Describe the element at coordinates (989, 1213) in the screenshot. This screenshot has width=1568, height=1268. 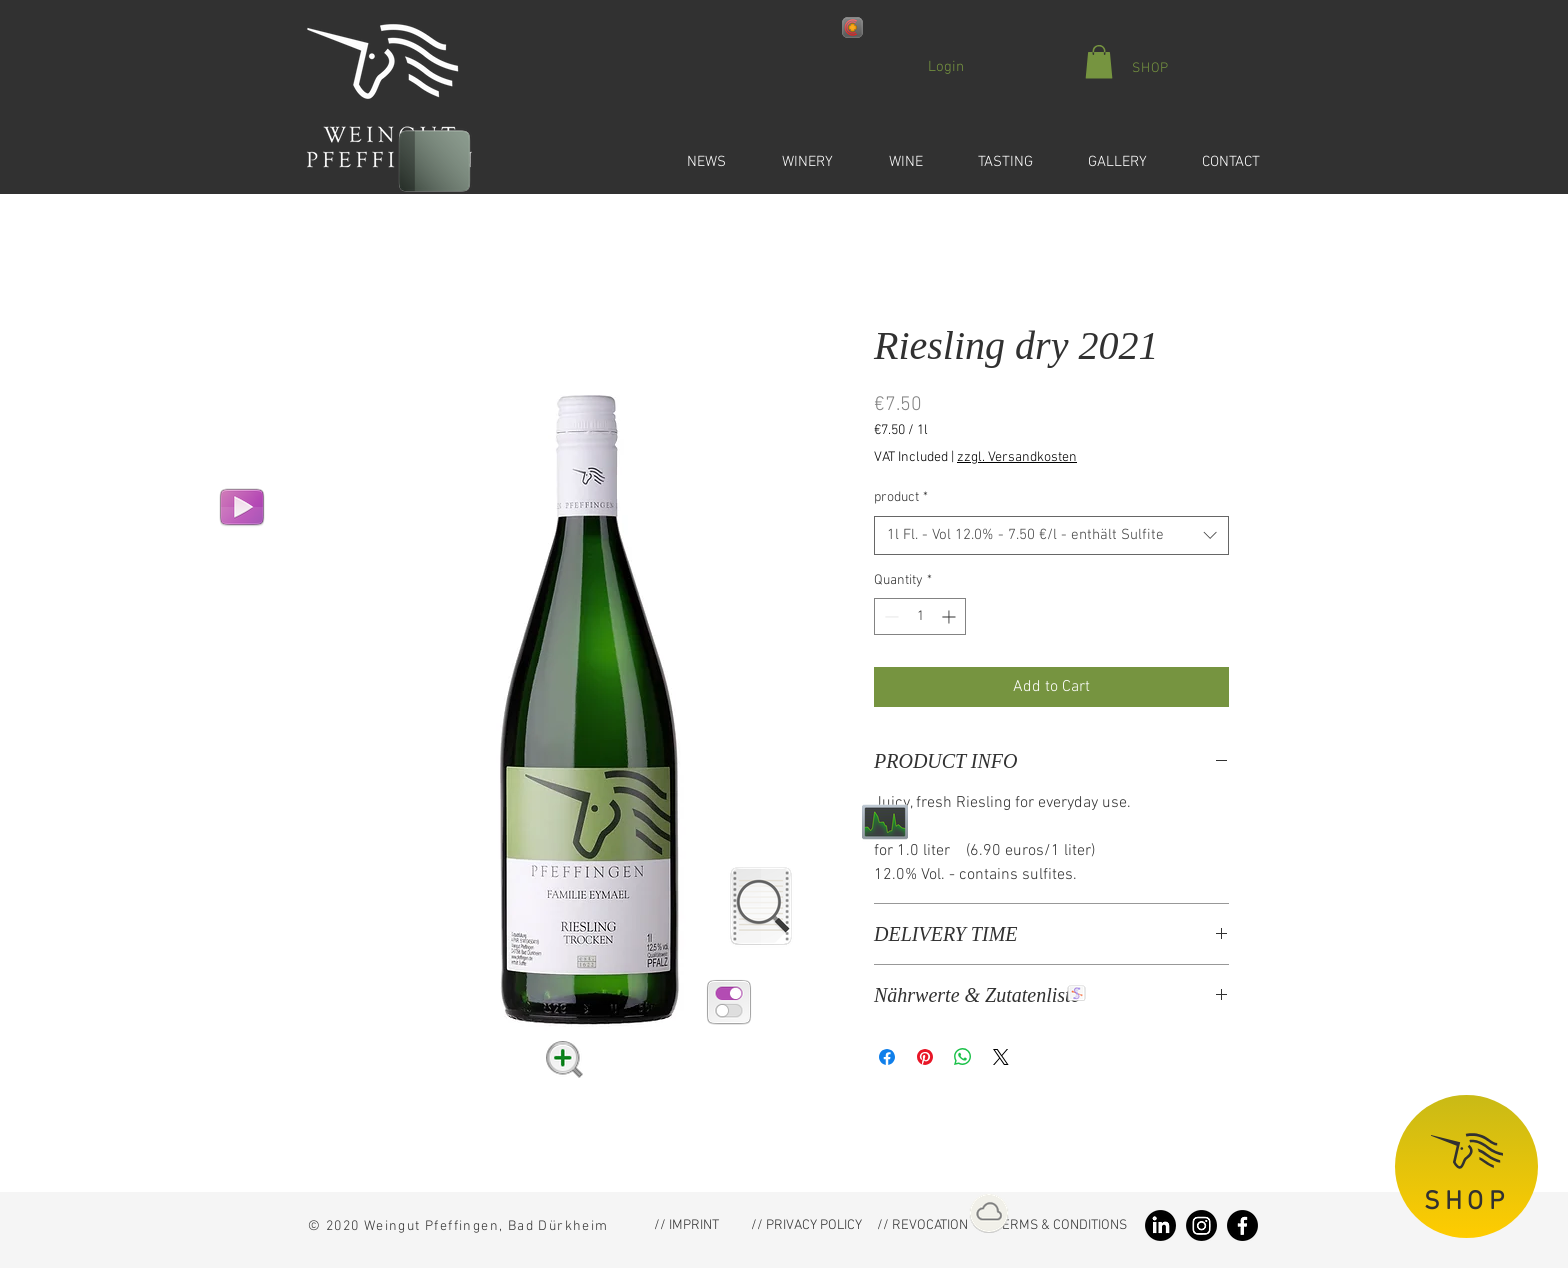
I see `indicates file is synced with Dropbox cloud storage` at that location.